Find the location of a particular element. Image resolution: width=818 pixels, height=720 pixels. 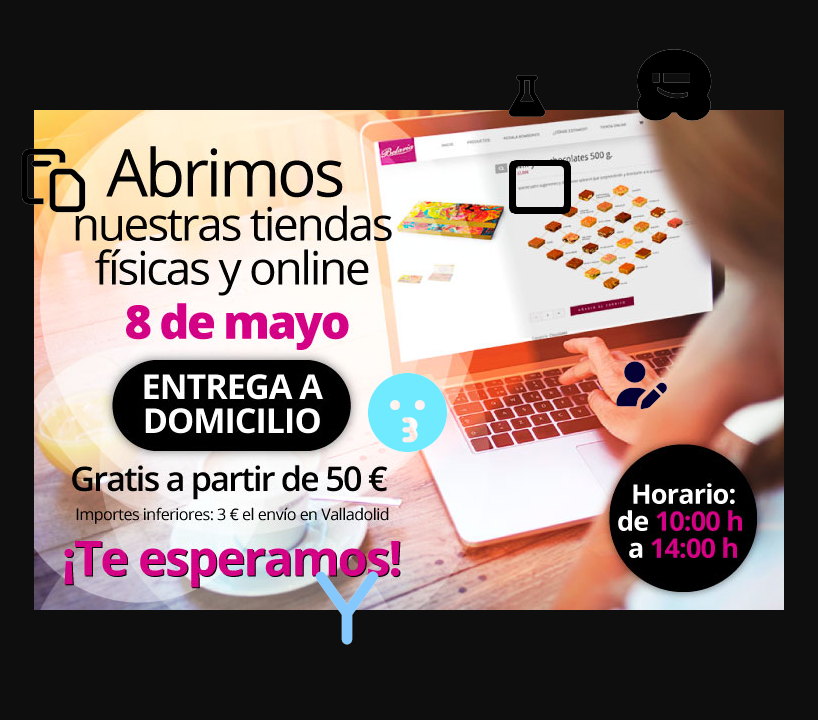

access science or laboratory features is located at coordinates (527, 96).